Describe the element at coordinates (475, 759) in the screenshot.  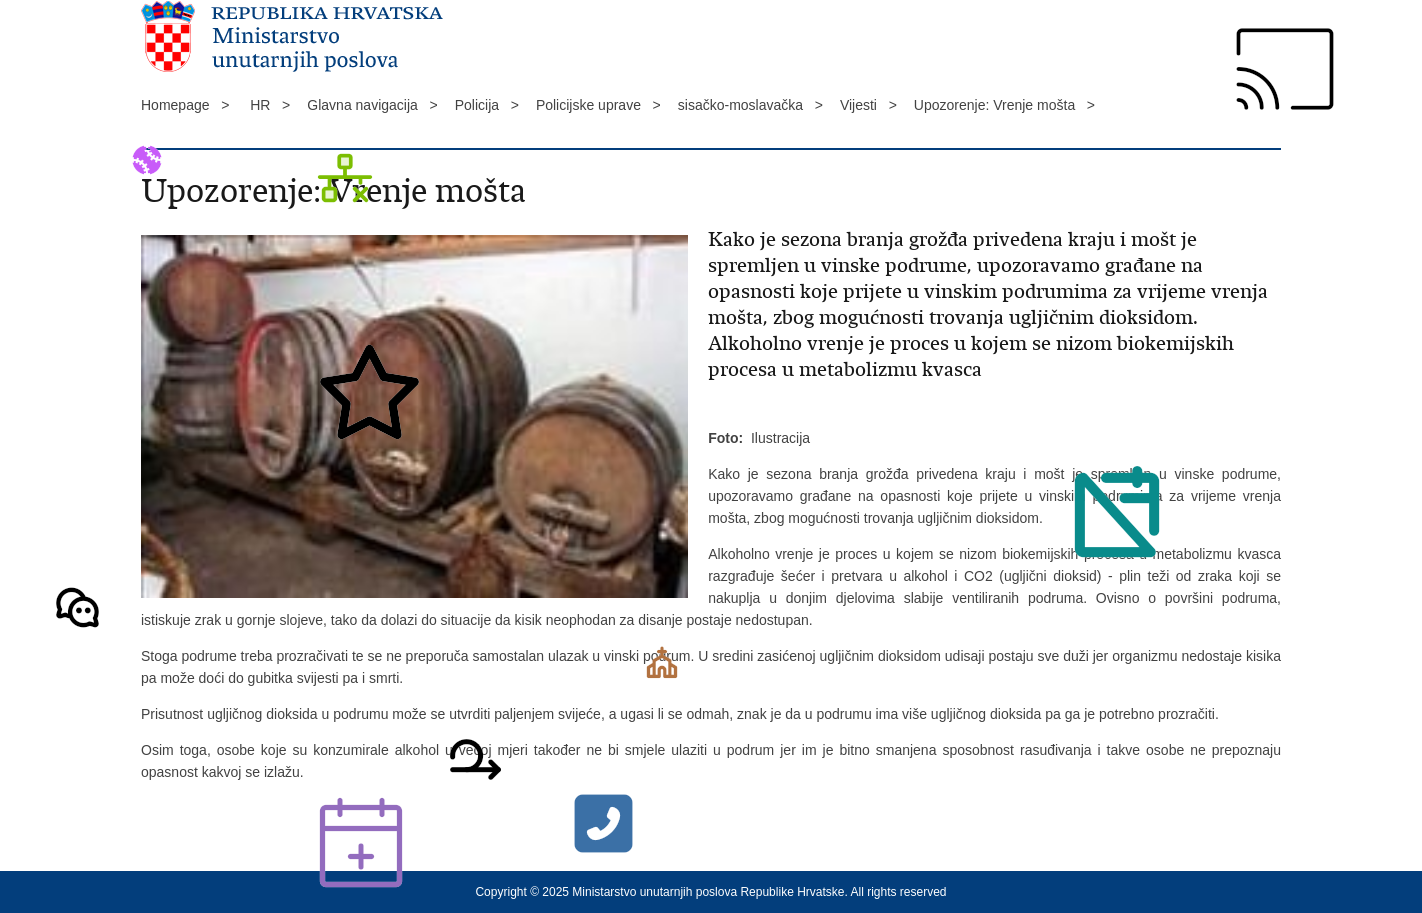
I see `iterate or repeat a process` at that location.